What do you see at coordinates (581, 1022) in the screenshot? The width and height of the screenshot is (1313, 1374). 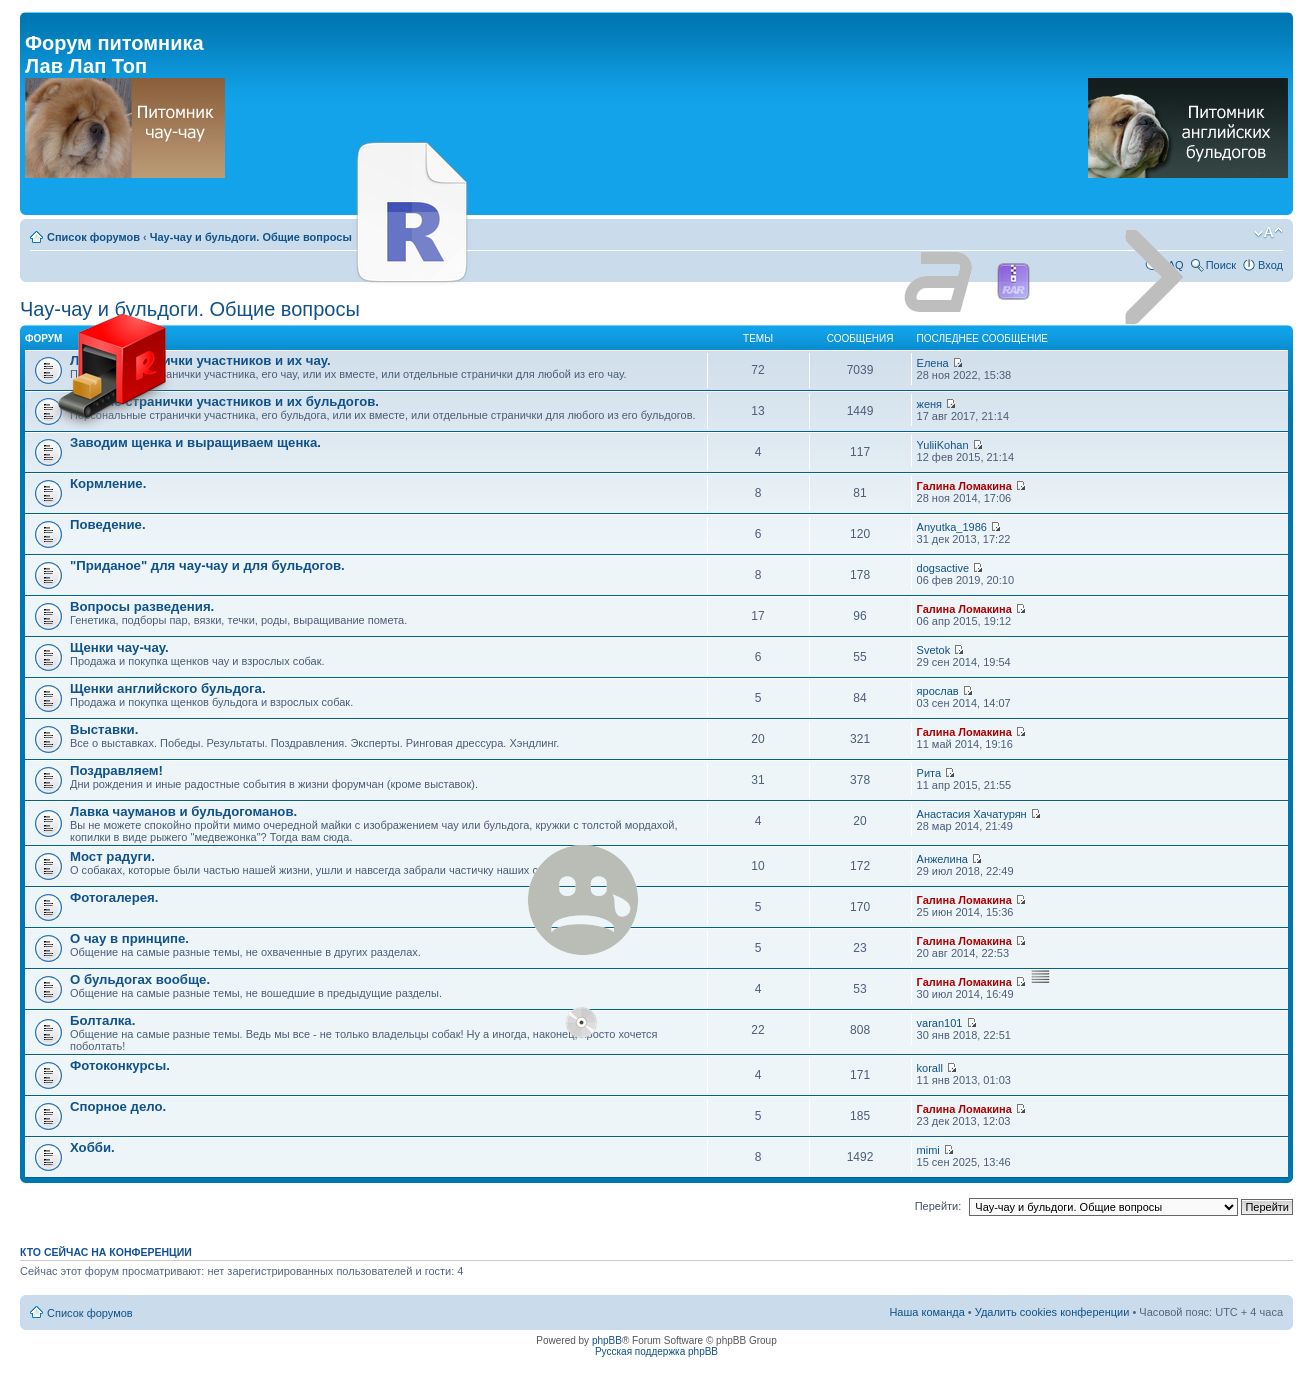 I see `indicates a CD-R or recordable disc media` at bounding box center [581, 1022].